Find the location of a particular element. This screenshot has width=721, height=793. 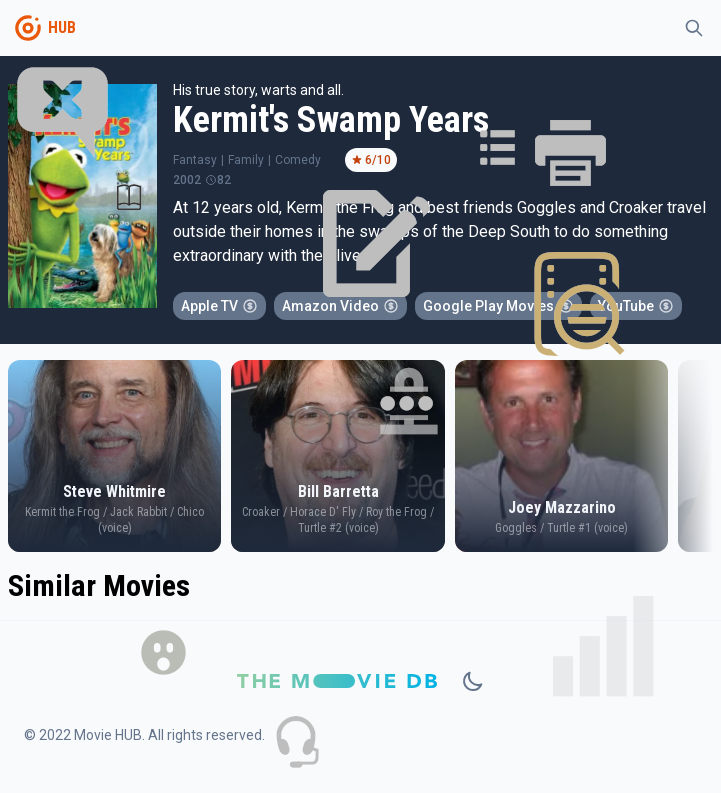

indicates no cellular signal available is located at coordinates (606, 649).